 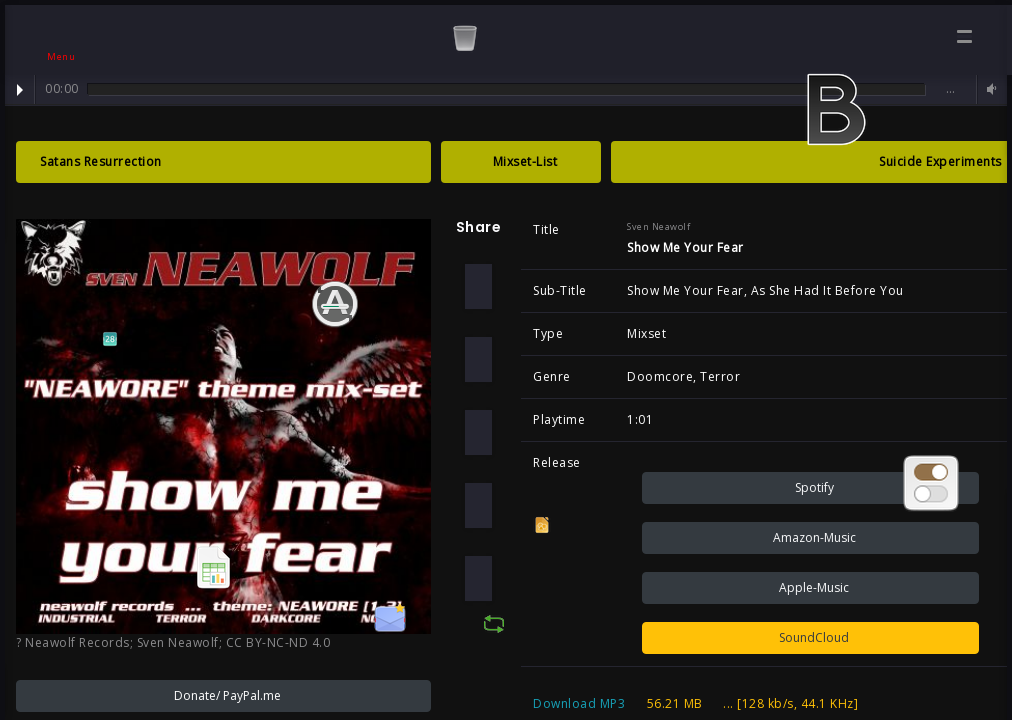 What do you see at coordinates (542, 525) in the screenshot?
I see `open libreoffice draw application` at bounding box center [542, 525].